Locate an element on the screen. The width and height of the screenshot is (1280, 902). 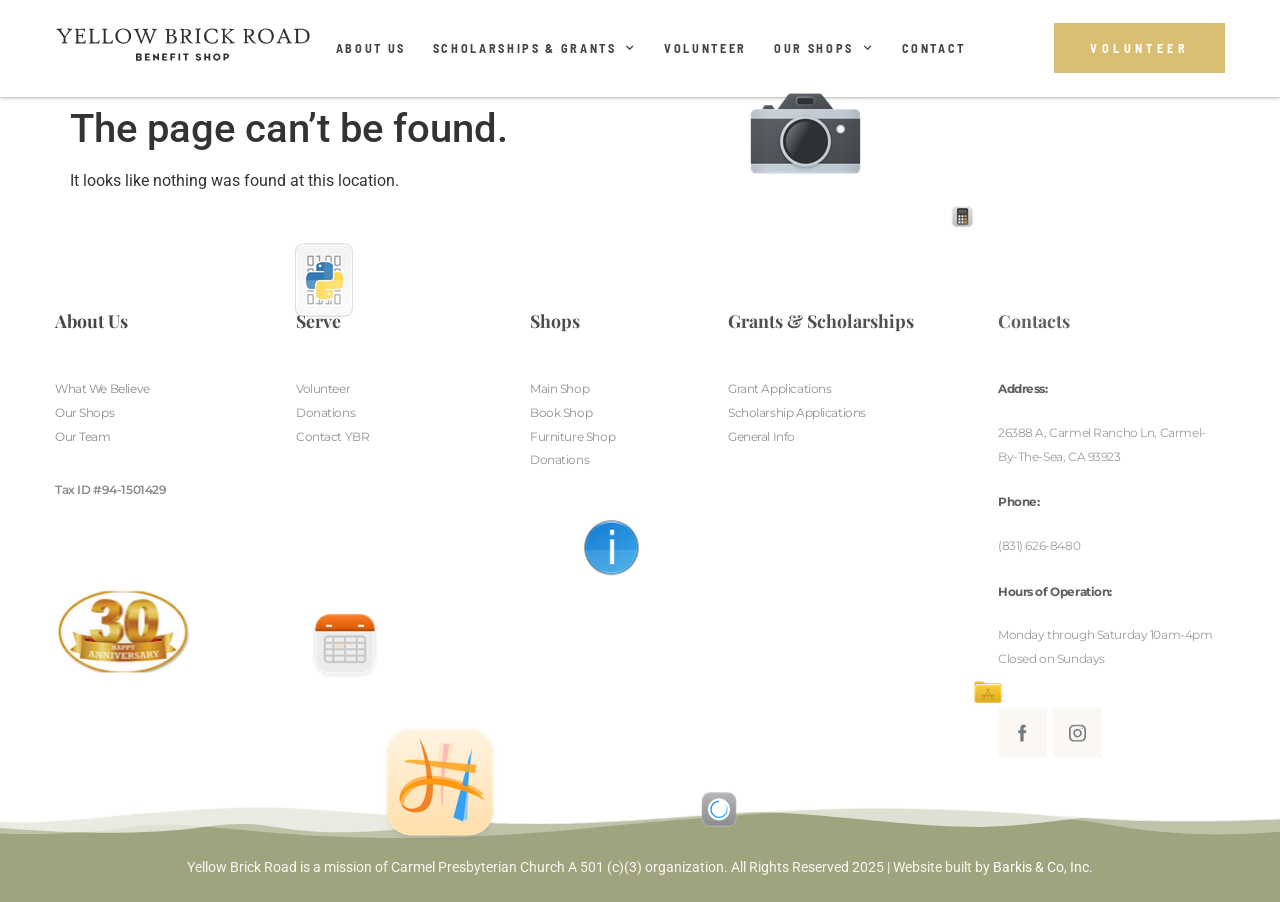
open calendar and tasks preferences is located at coordinates (345, 645).